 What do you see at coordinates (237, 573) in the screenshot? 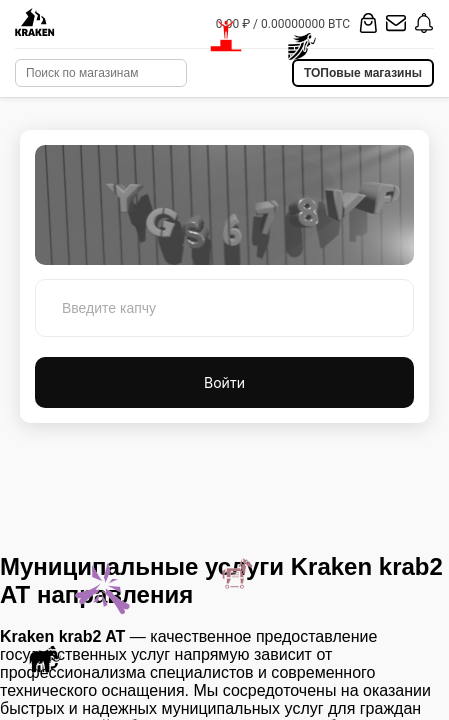
I see `indicates a detected trojan or malware threat` at bounding box center [237, 573].